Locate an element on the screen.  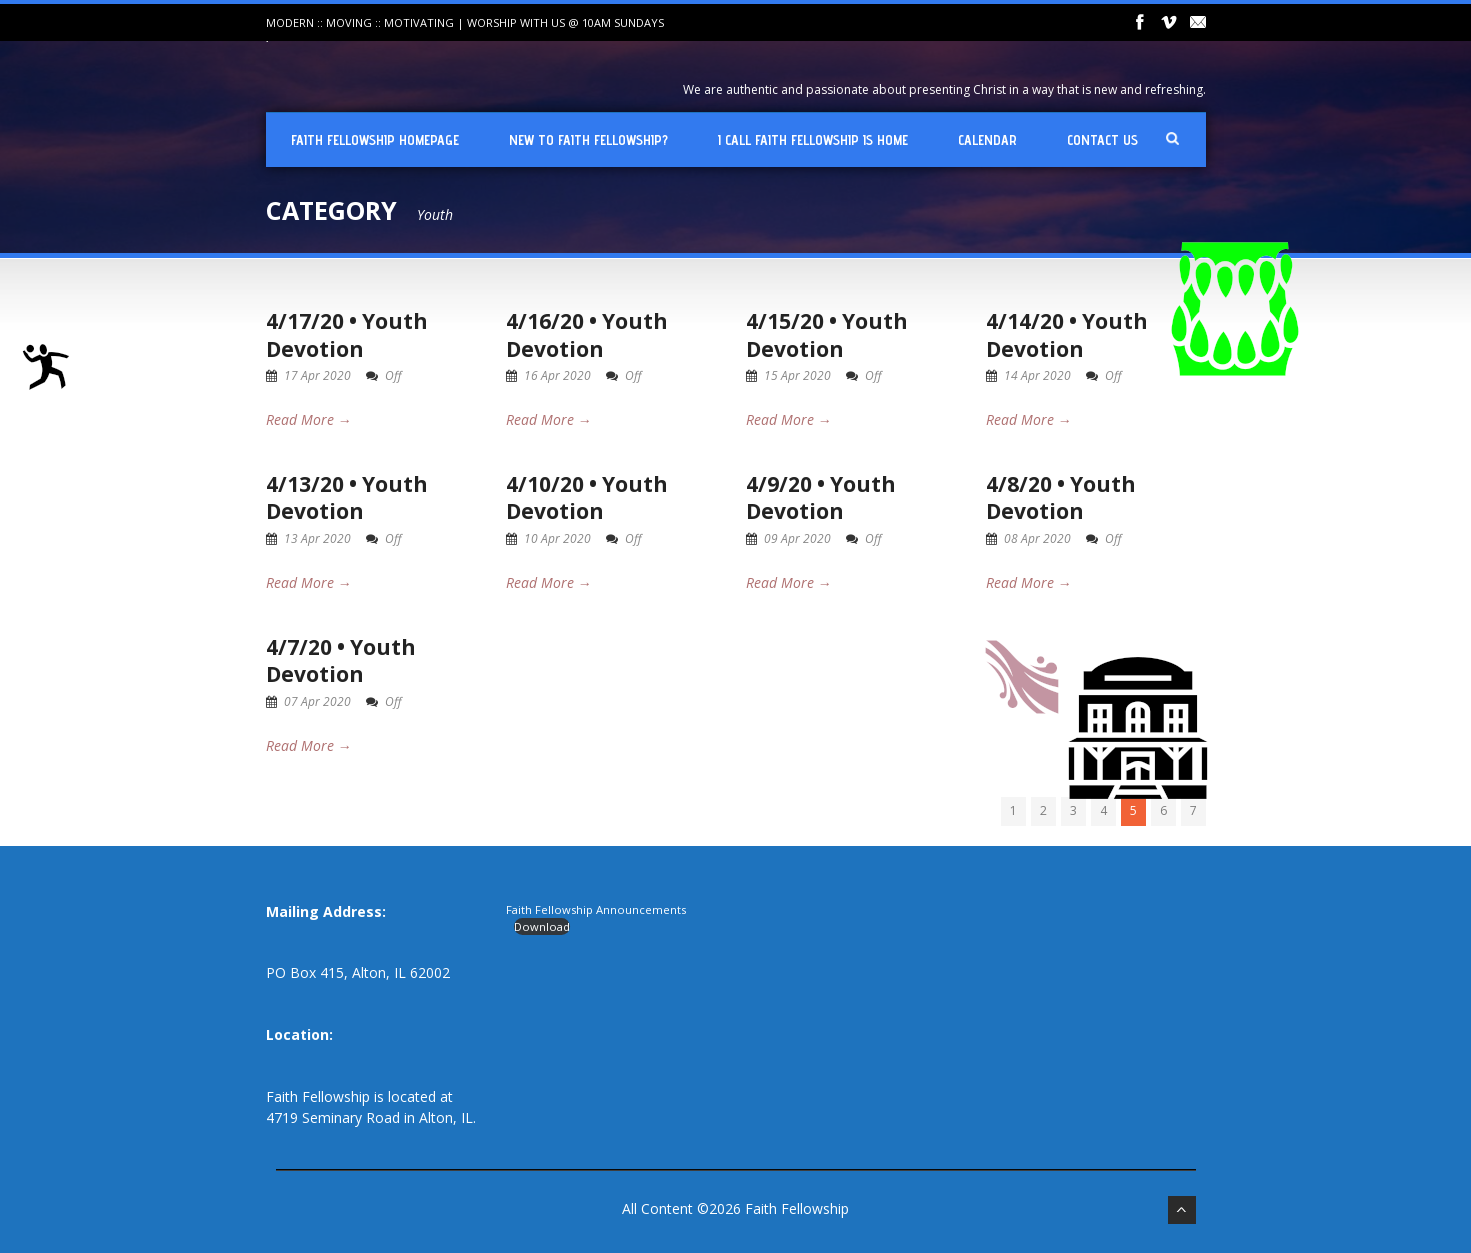
view dental health or teeth status is located at coordinates (1235, 309).